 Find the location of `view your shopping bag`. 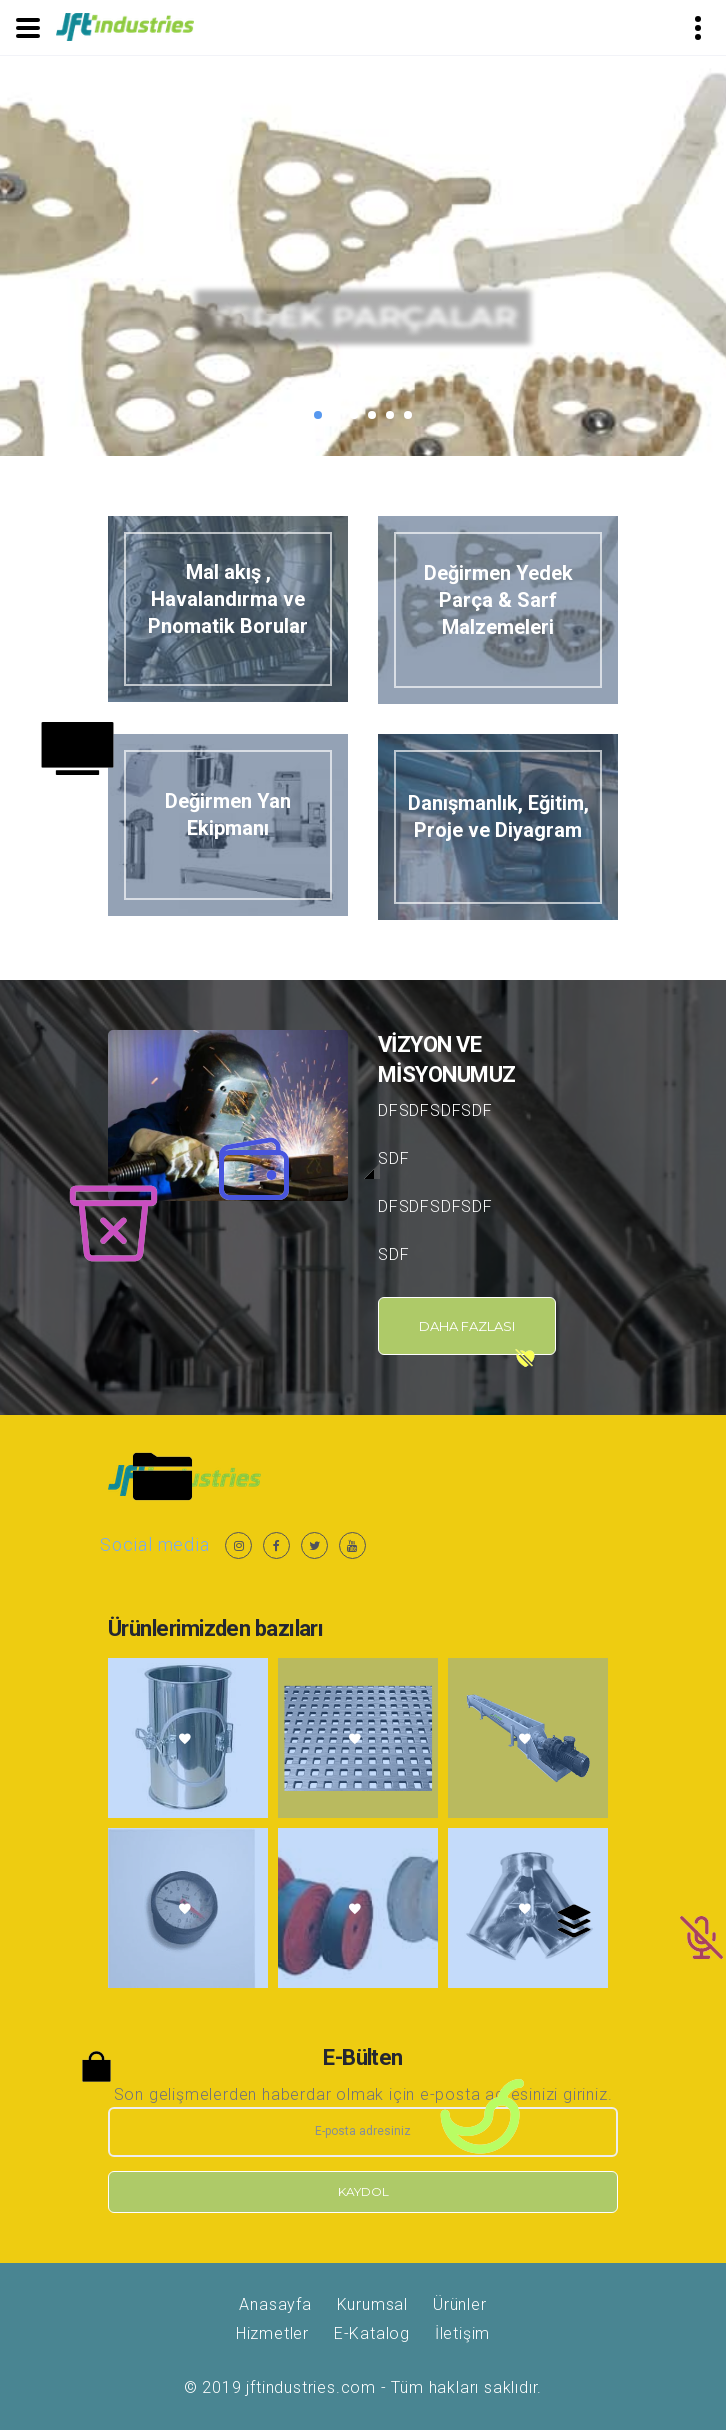

view your shopping bag is located at coordinates (96, 2066).